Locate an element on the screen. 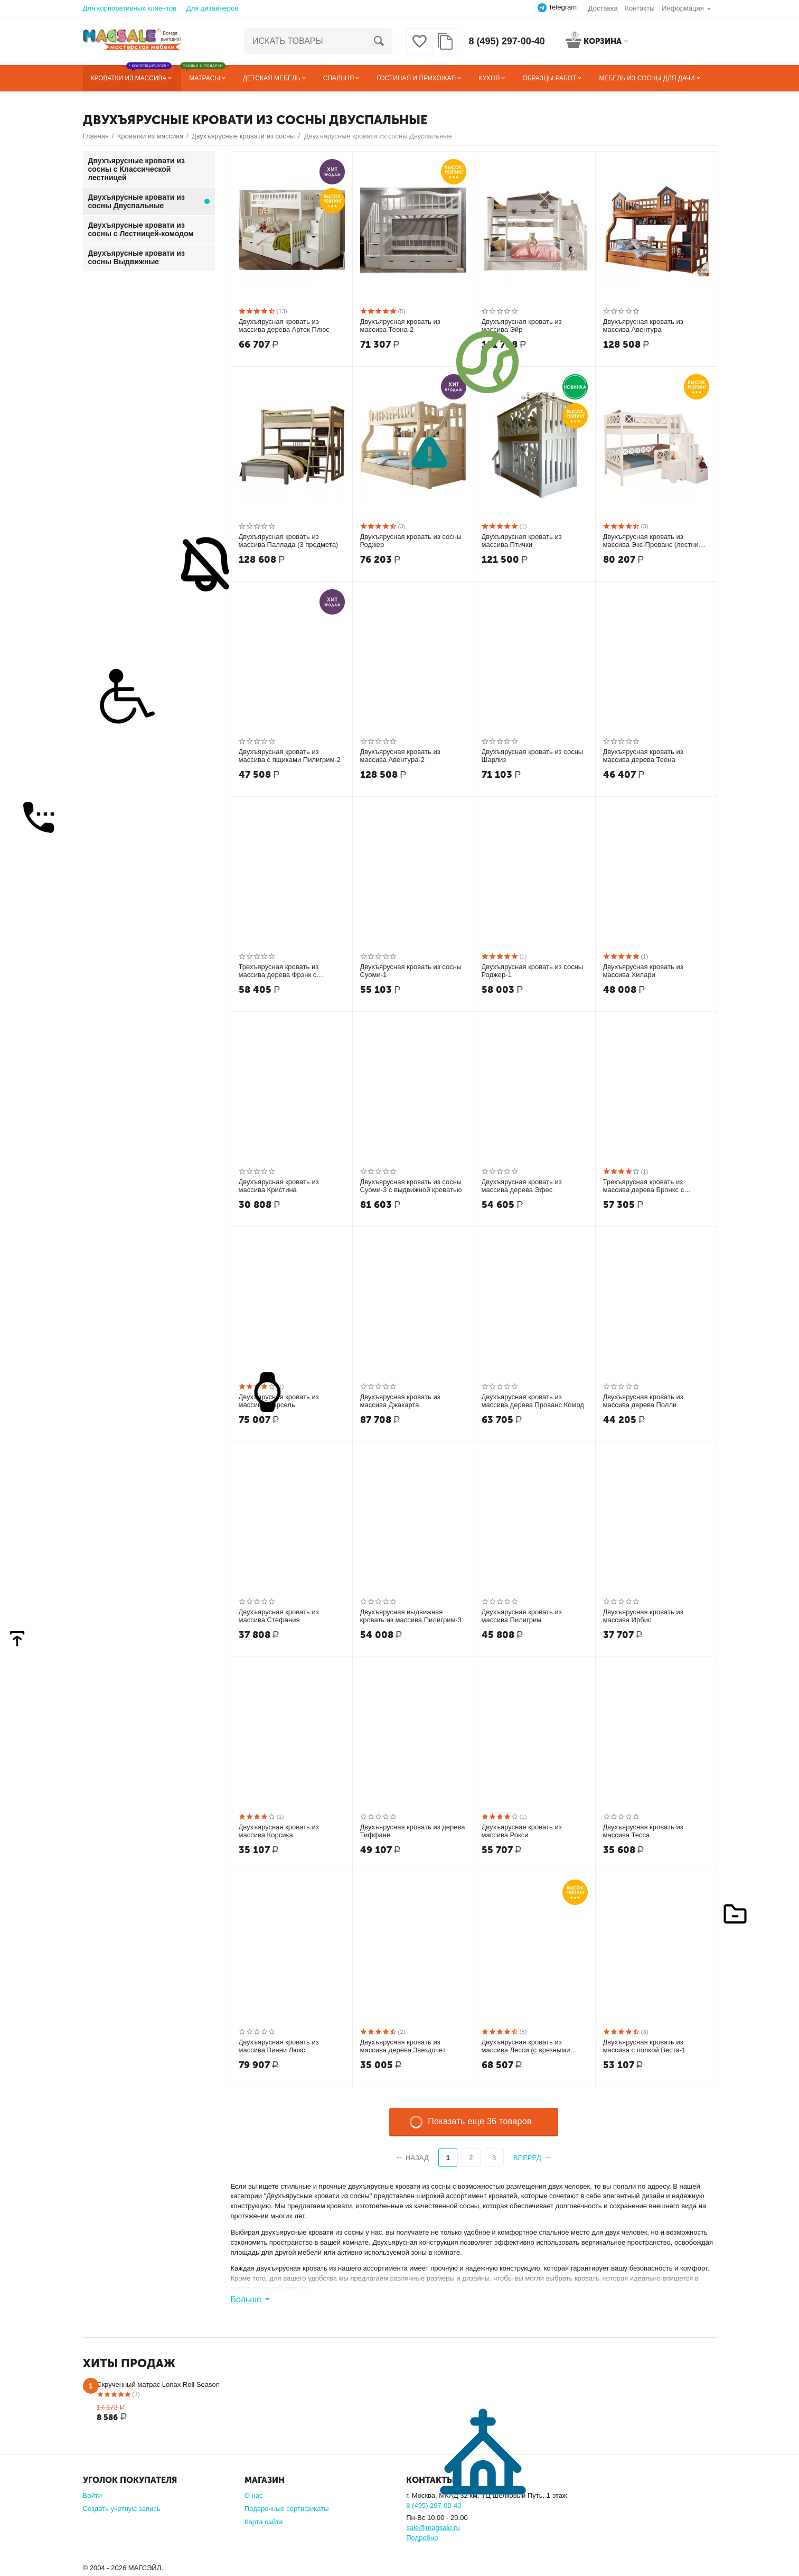 The height and width of the screenshot is (2576, 799). indicates a warning or caution state is located at coordinates (429, 453).